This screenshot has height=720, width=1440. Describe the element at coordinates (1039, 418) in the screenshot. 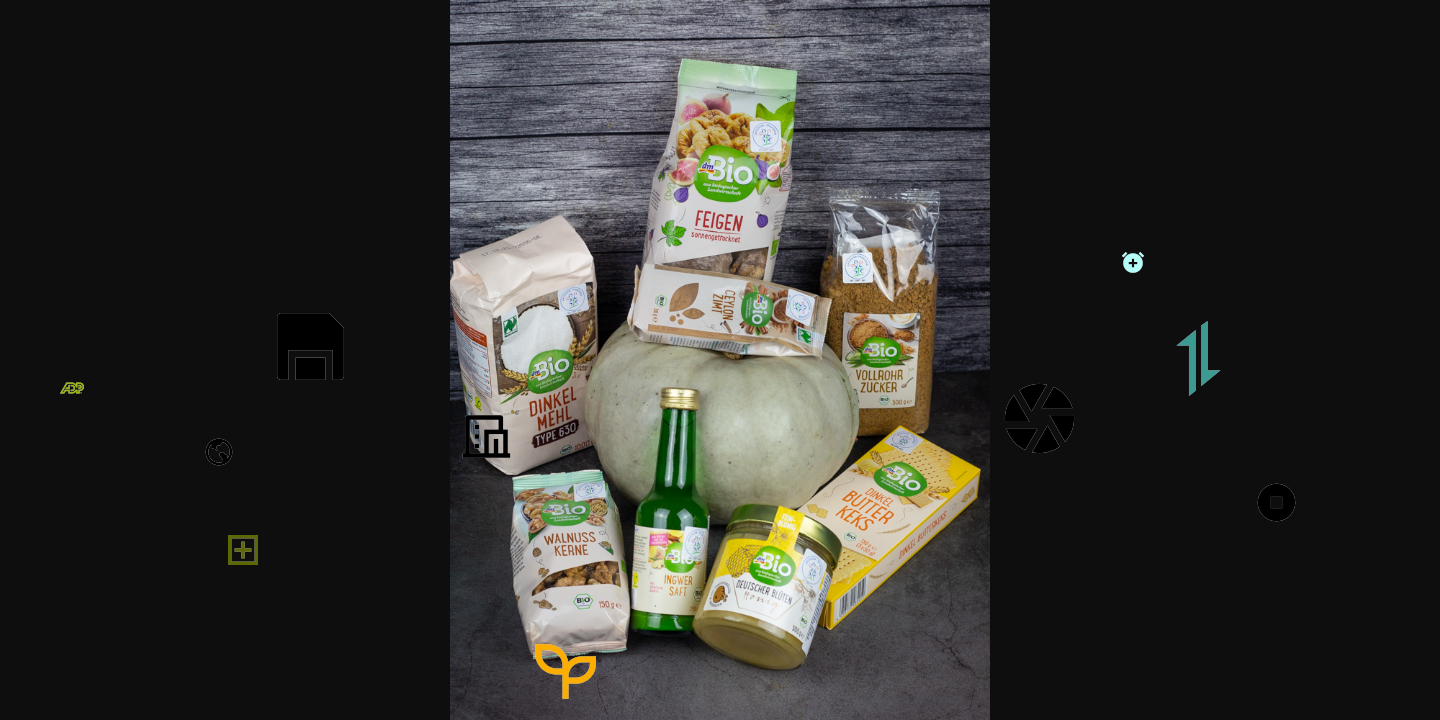

I see `open camera or take a photo` at that location.